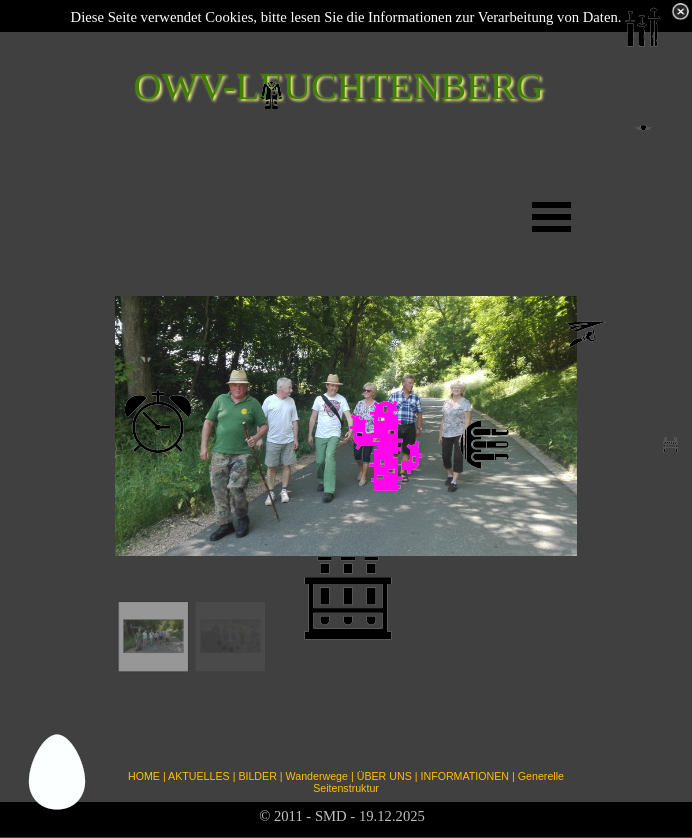  What do you see at coordinates (670, 444) in the screenshot?
I see `indicates a blocked or restricted area` at bounding box center [670, 444].